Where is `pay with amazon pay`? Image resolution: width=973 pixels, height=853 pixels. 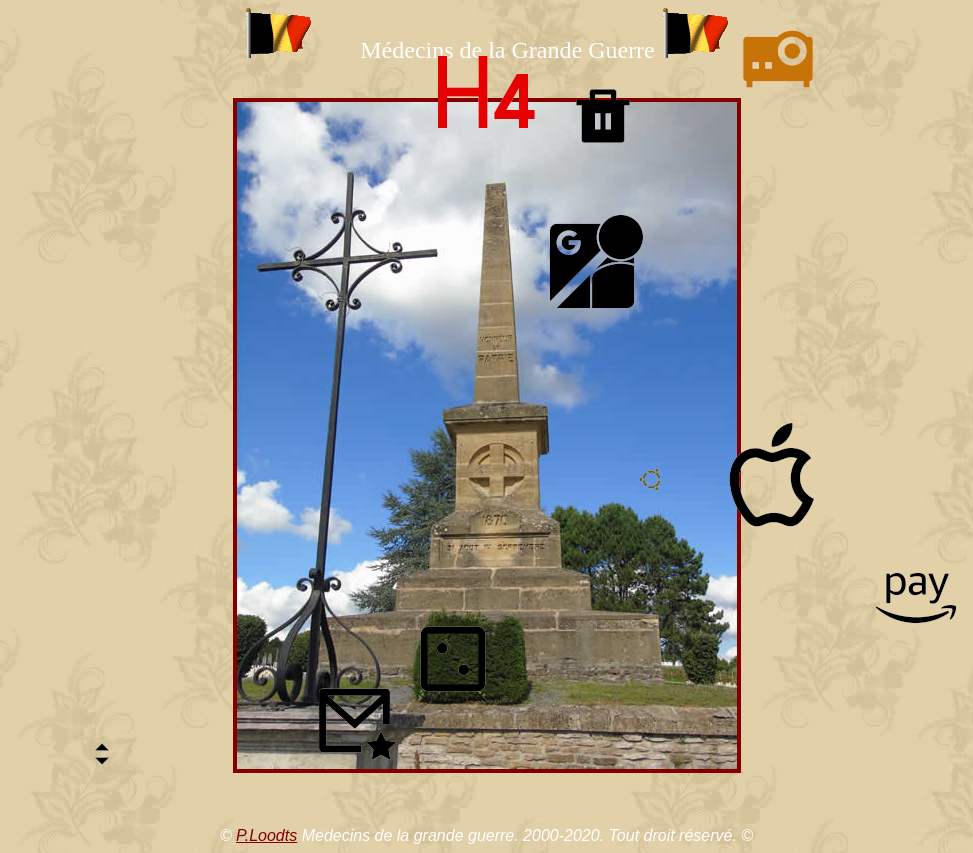
pay with amazon pay is located at coordinates (916, 598).